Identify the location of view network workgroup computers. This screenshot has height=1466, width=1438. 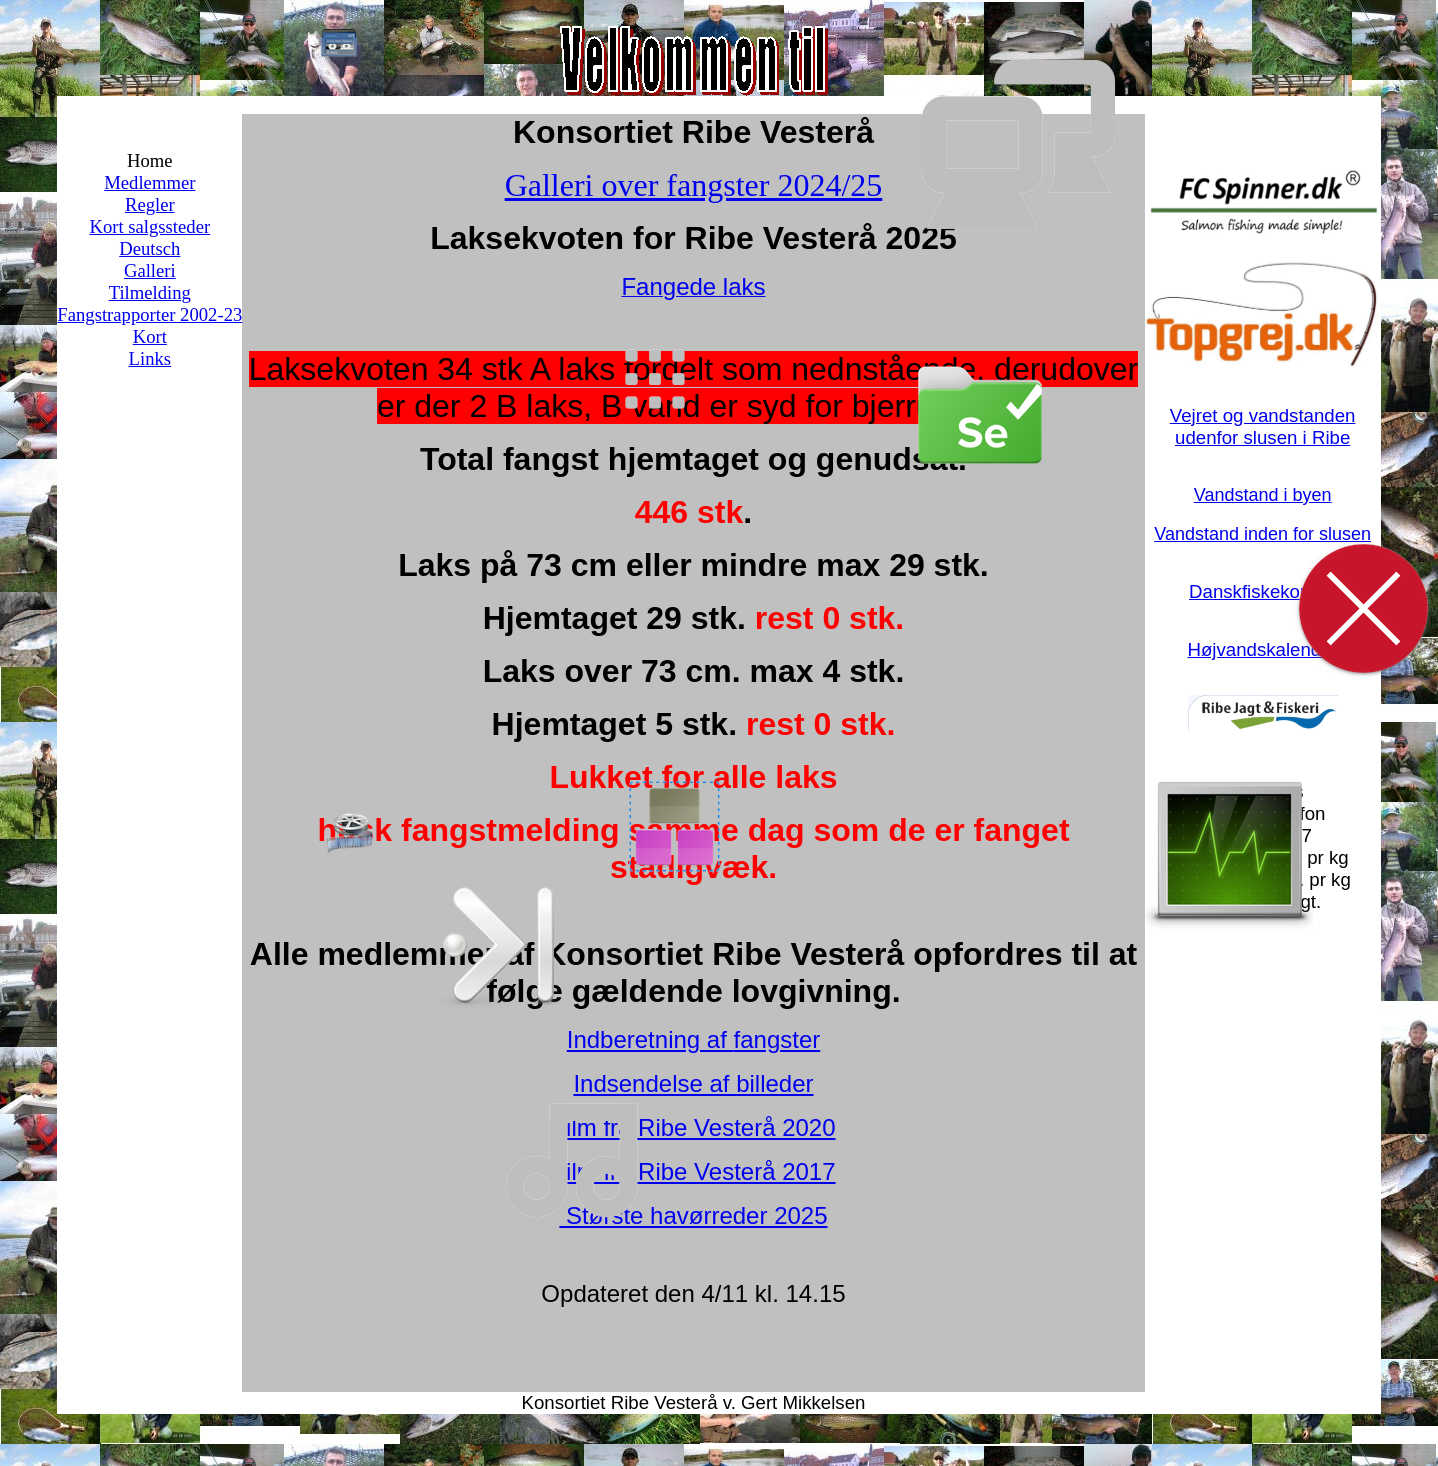
(1018, 144).